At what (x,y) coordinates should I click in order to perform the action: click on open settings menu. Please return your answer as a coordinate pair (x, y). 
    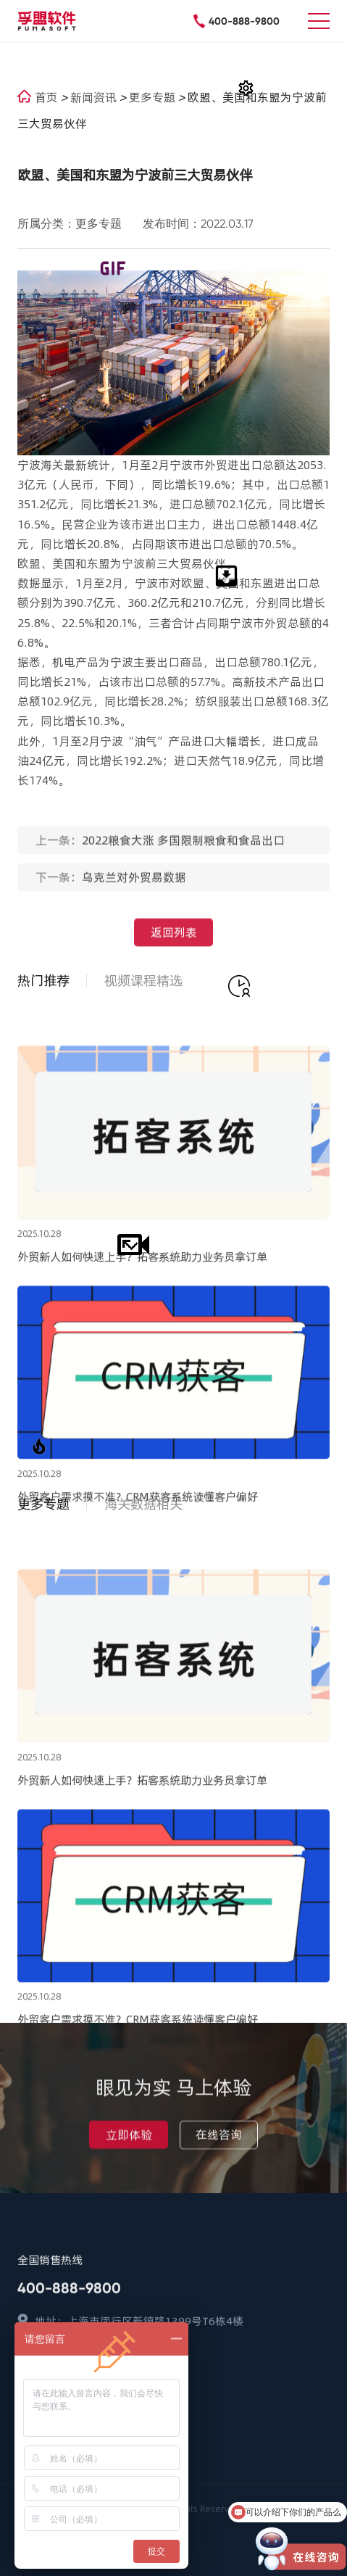
    Looking at the image, I should click on (246, 88).